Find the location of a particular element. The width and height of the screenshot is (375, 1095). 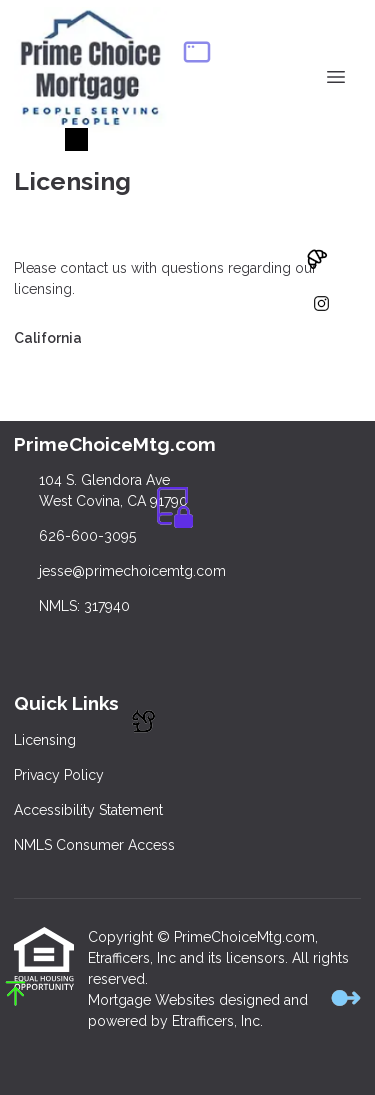

open instagram app is located at coordinates (321, 303).